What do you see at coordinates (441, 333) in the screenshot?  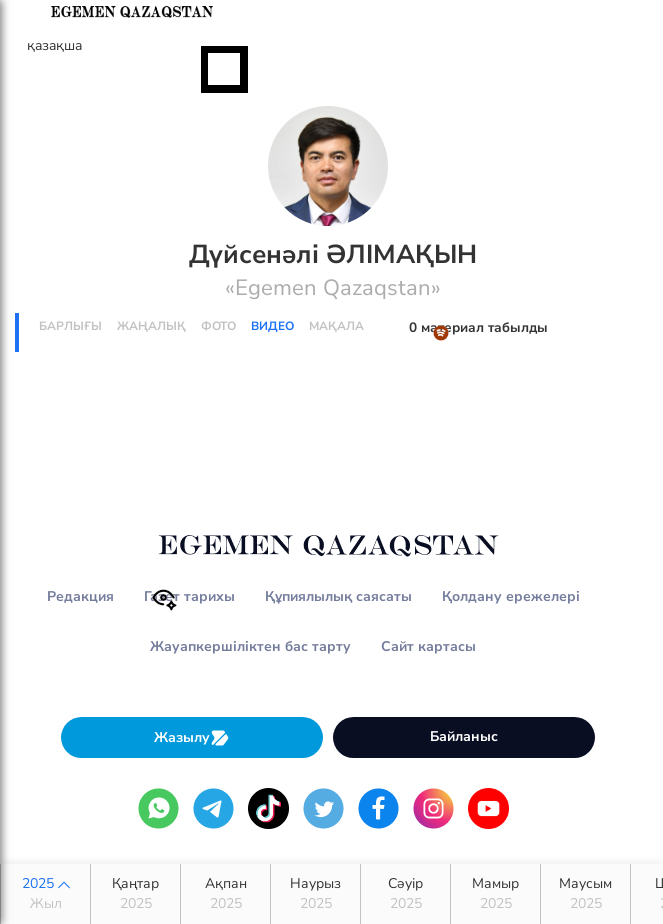 I see `open Spotify app` at bounding box center [441, 333].